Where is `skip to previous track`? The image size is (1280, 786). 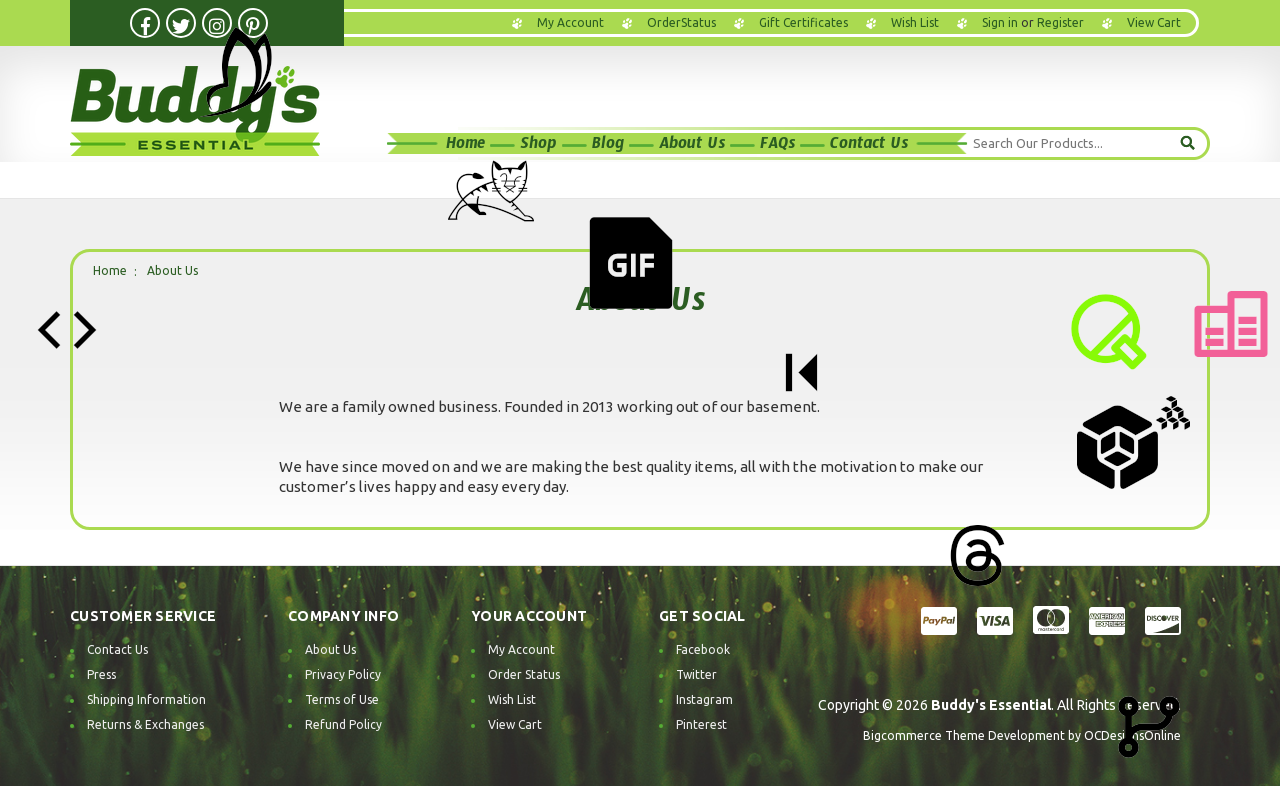
skip to previous track is located at coordinates (801, 372).